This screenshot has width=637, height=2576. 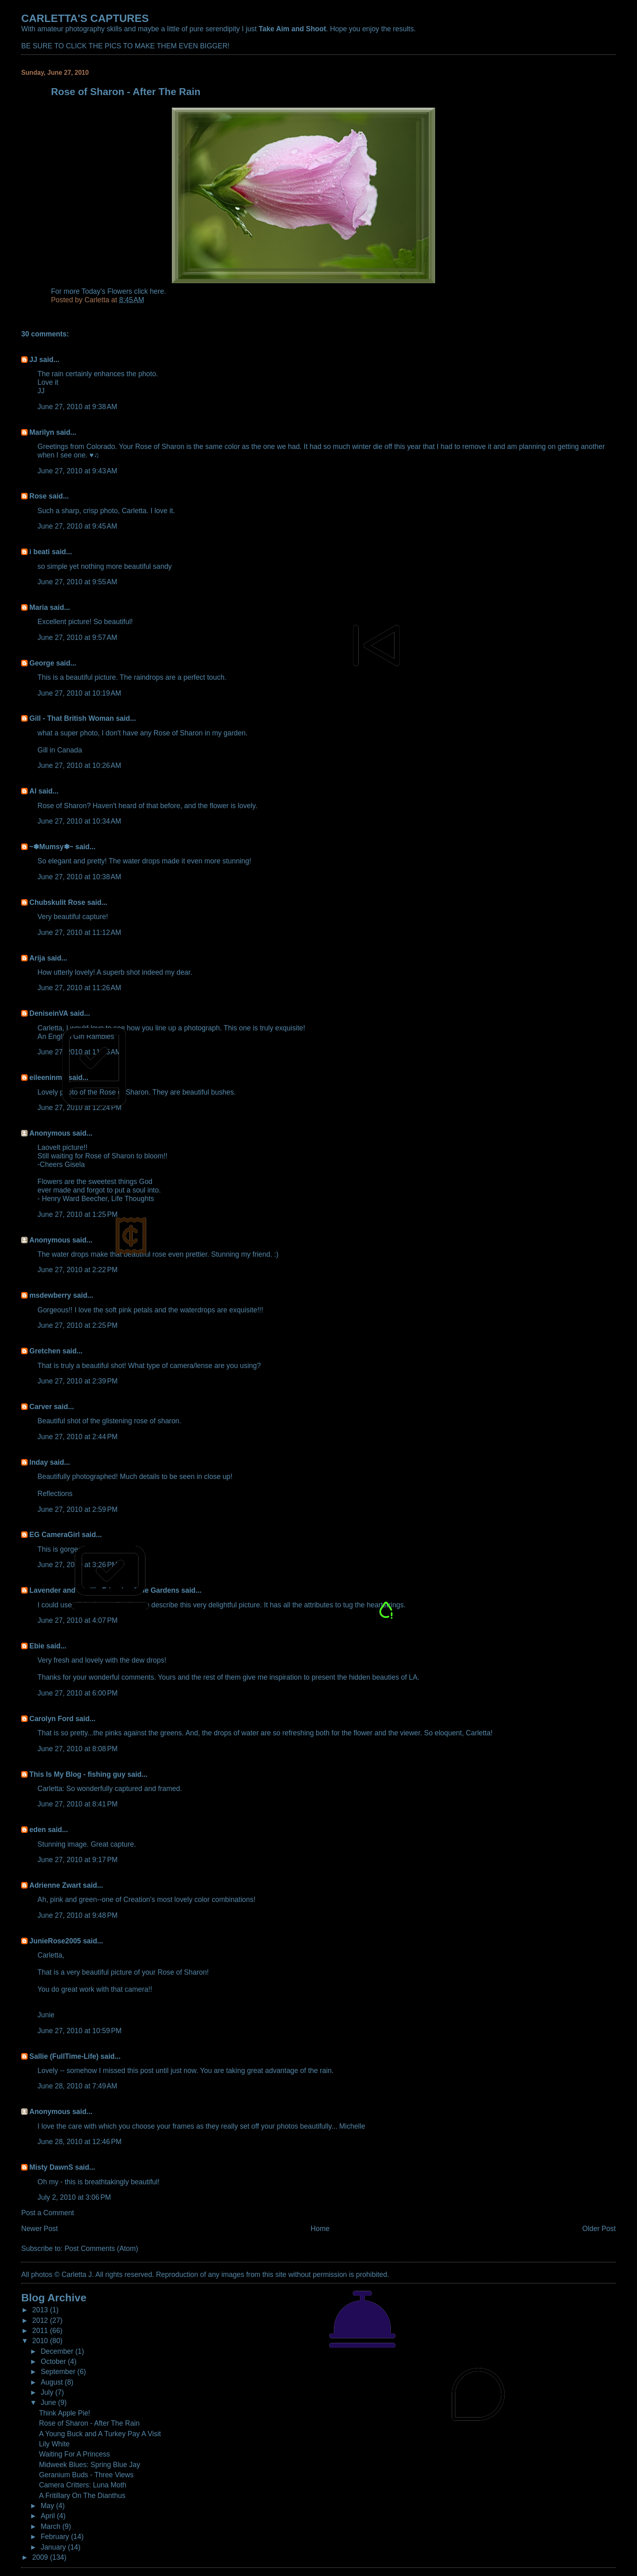 I want to click on open chat or messaging, so click(x=477, y=2395).